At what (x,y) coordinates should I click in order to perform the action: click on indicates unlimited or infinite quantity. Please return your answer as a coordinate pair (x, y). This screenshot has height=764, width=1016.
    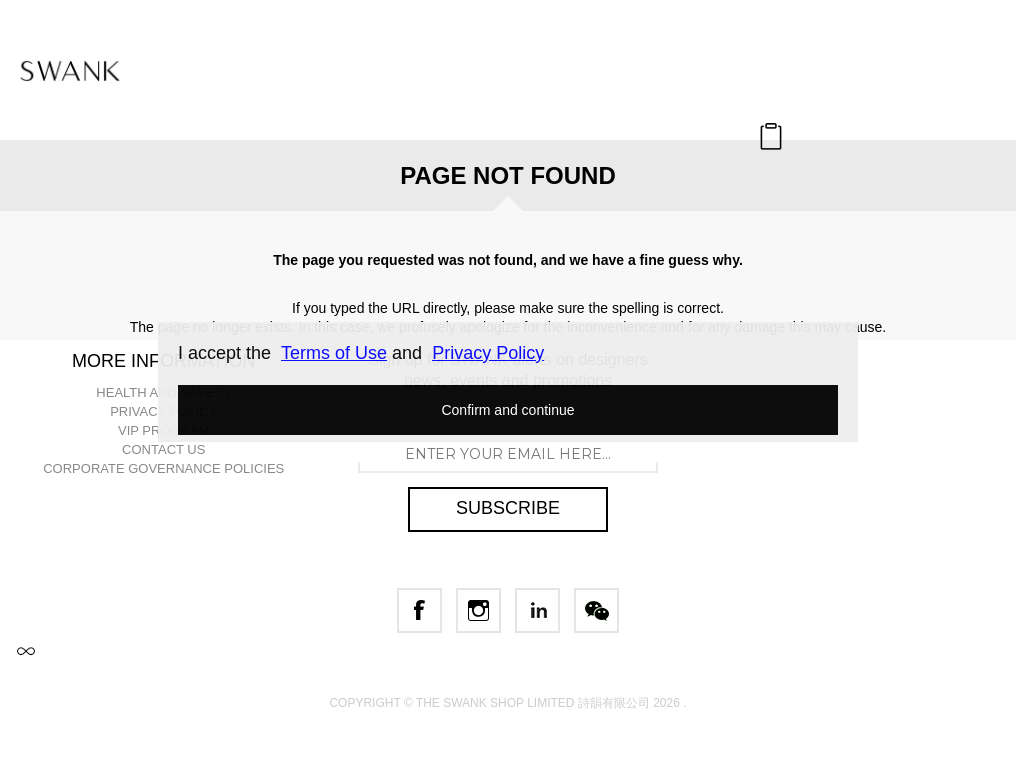
    Looking at the image, I should click on (26, 651).